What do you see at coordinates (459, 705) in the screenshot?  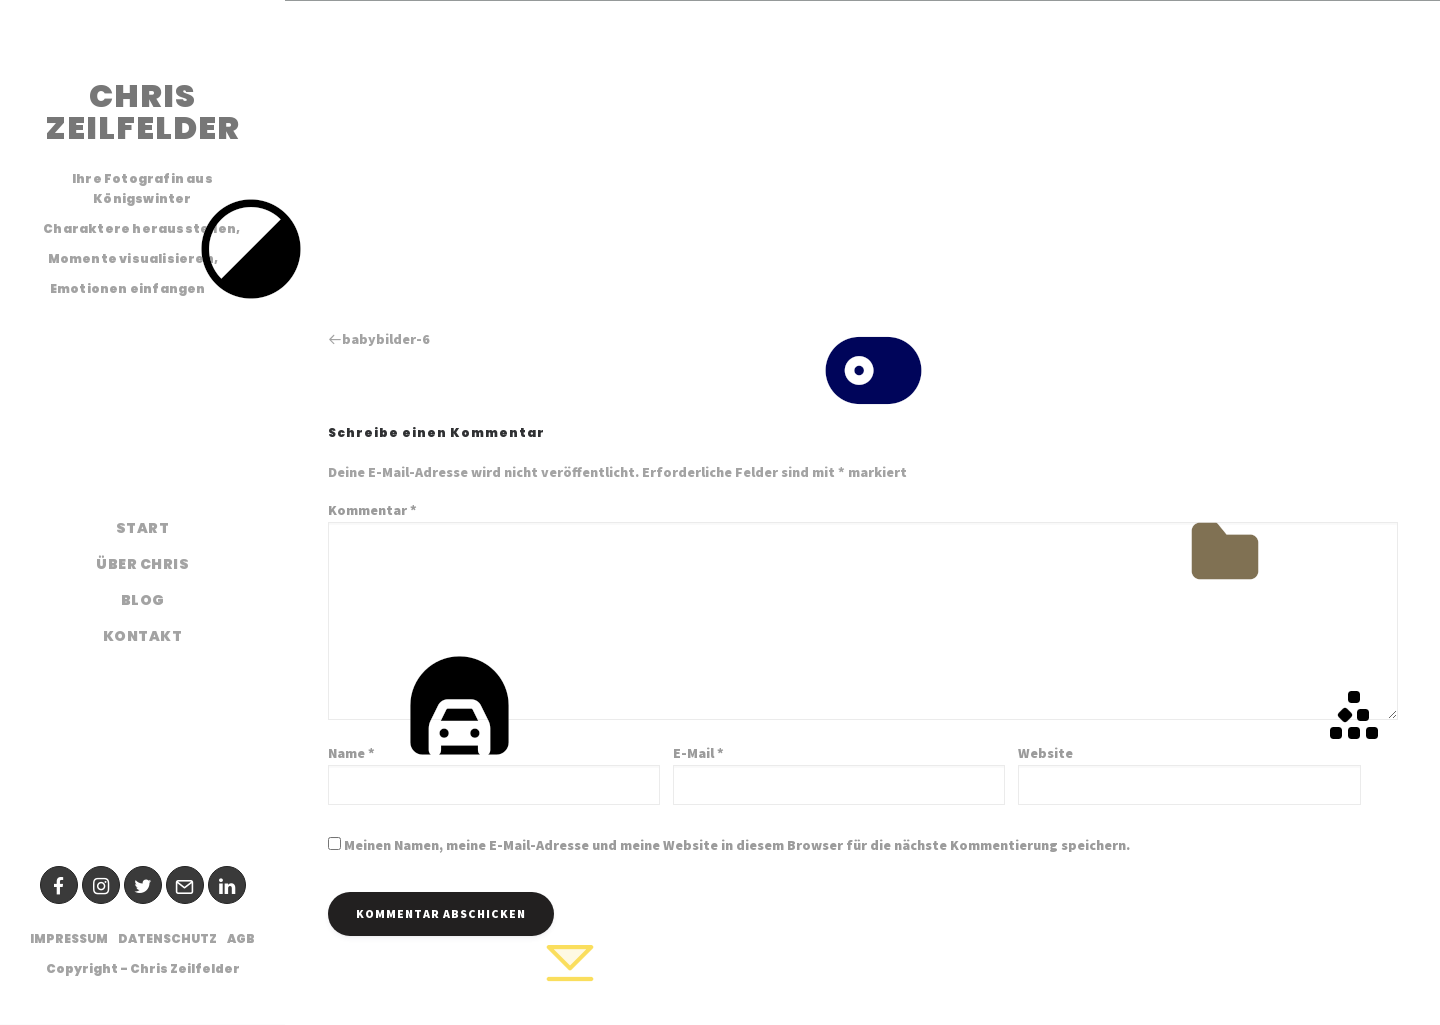 I see `indicates tunnel or underground passage ahead` at bounding box center [459, 705].